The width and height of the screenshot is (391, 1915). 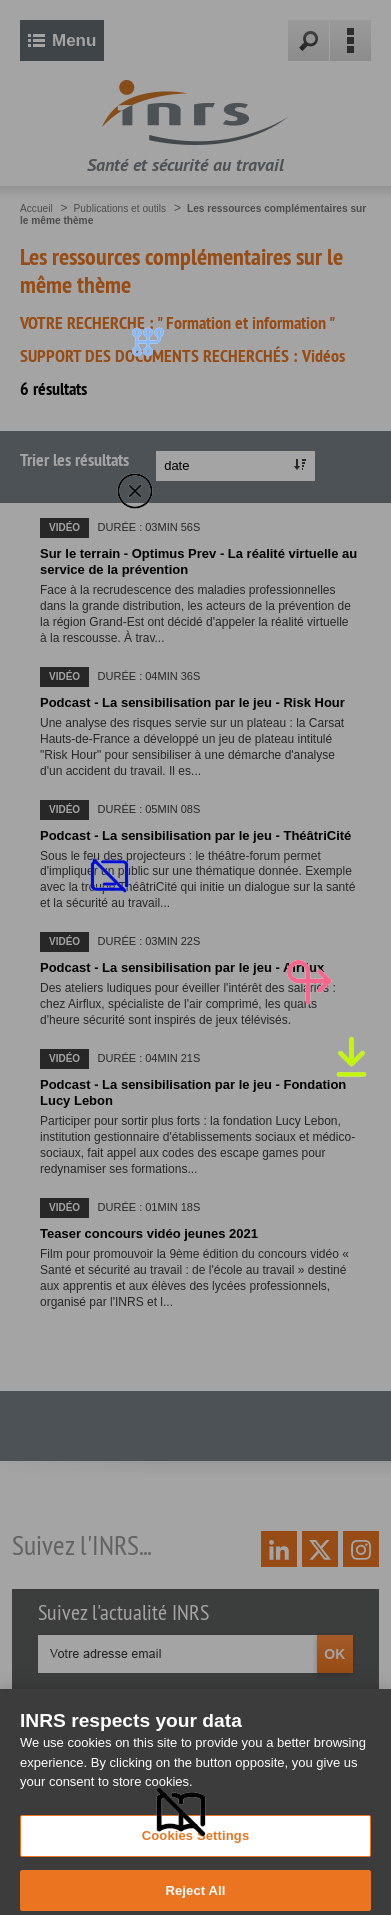 I want to click on select manual transmission mode, so click(x=148, y=342).